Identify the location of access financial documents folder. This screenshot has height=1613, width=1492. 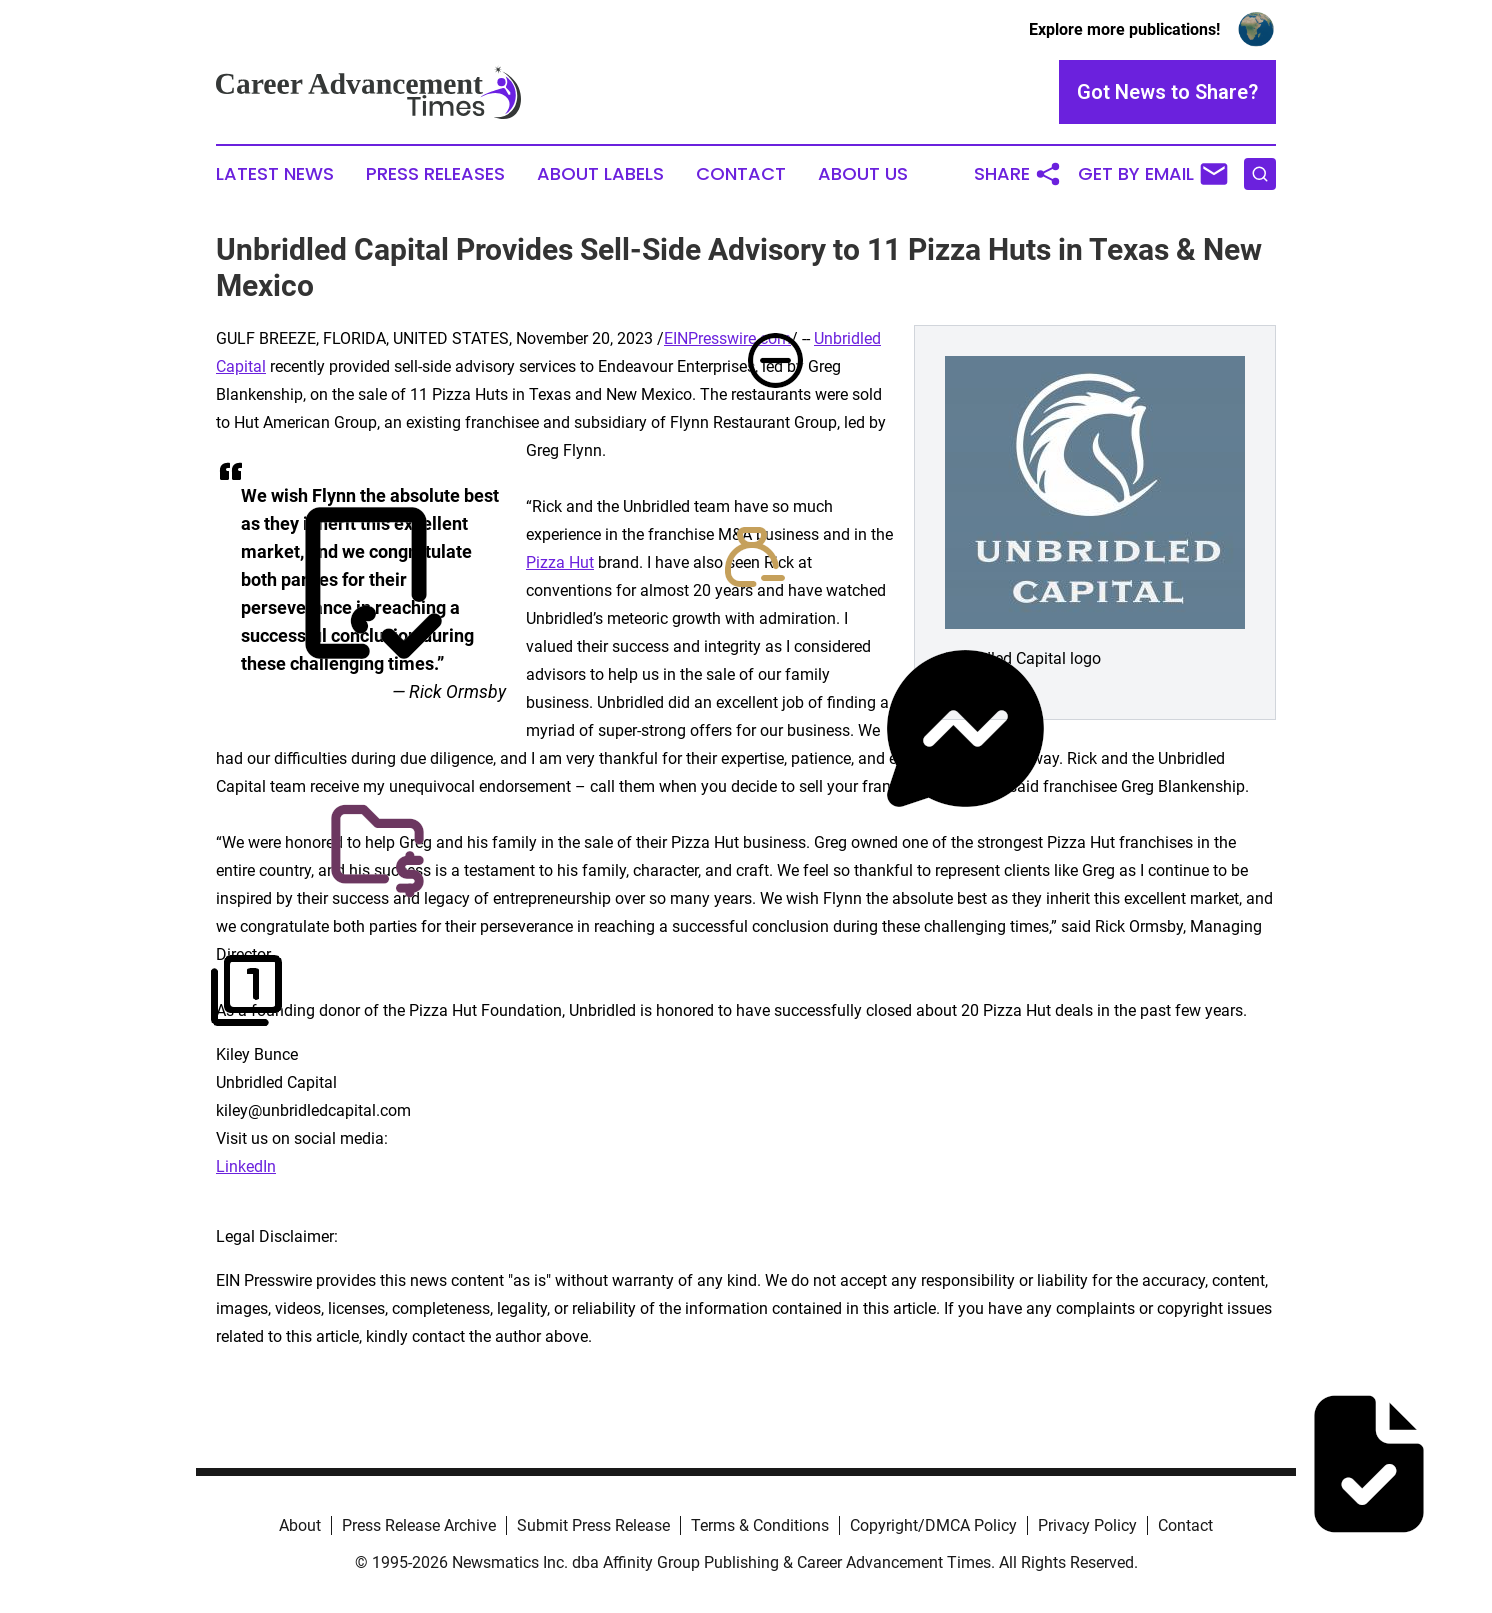
(377, 846).